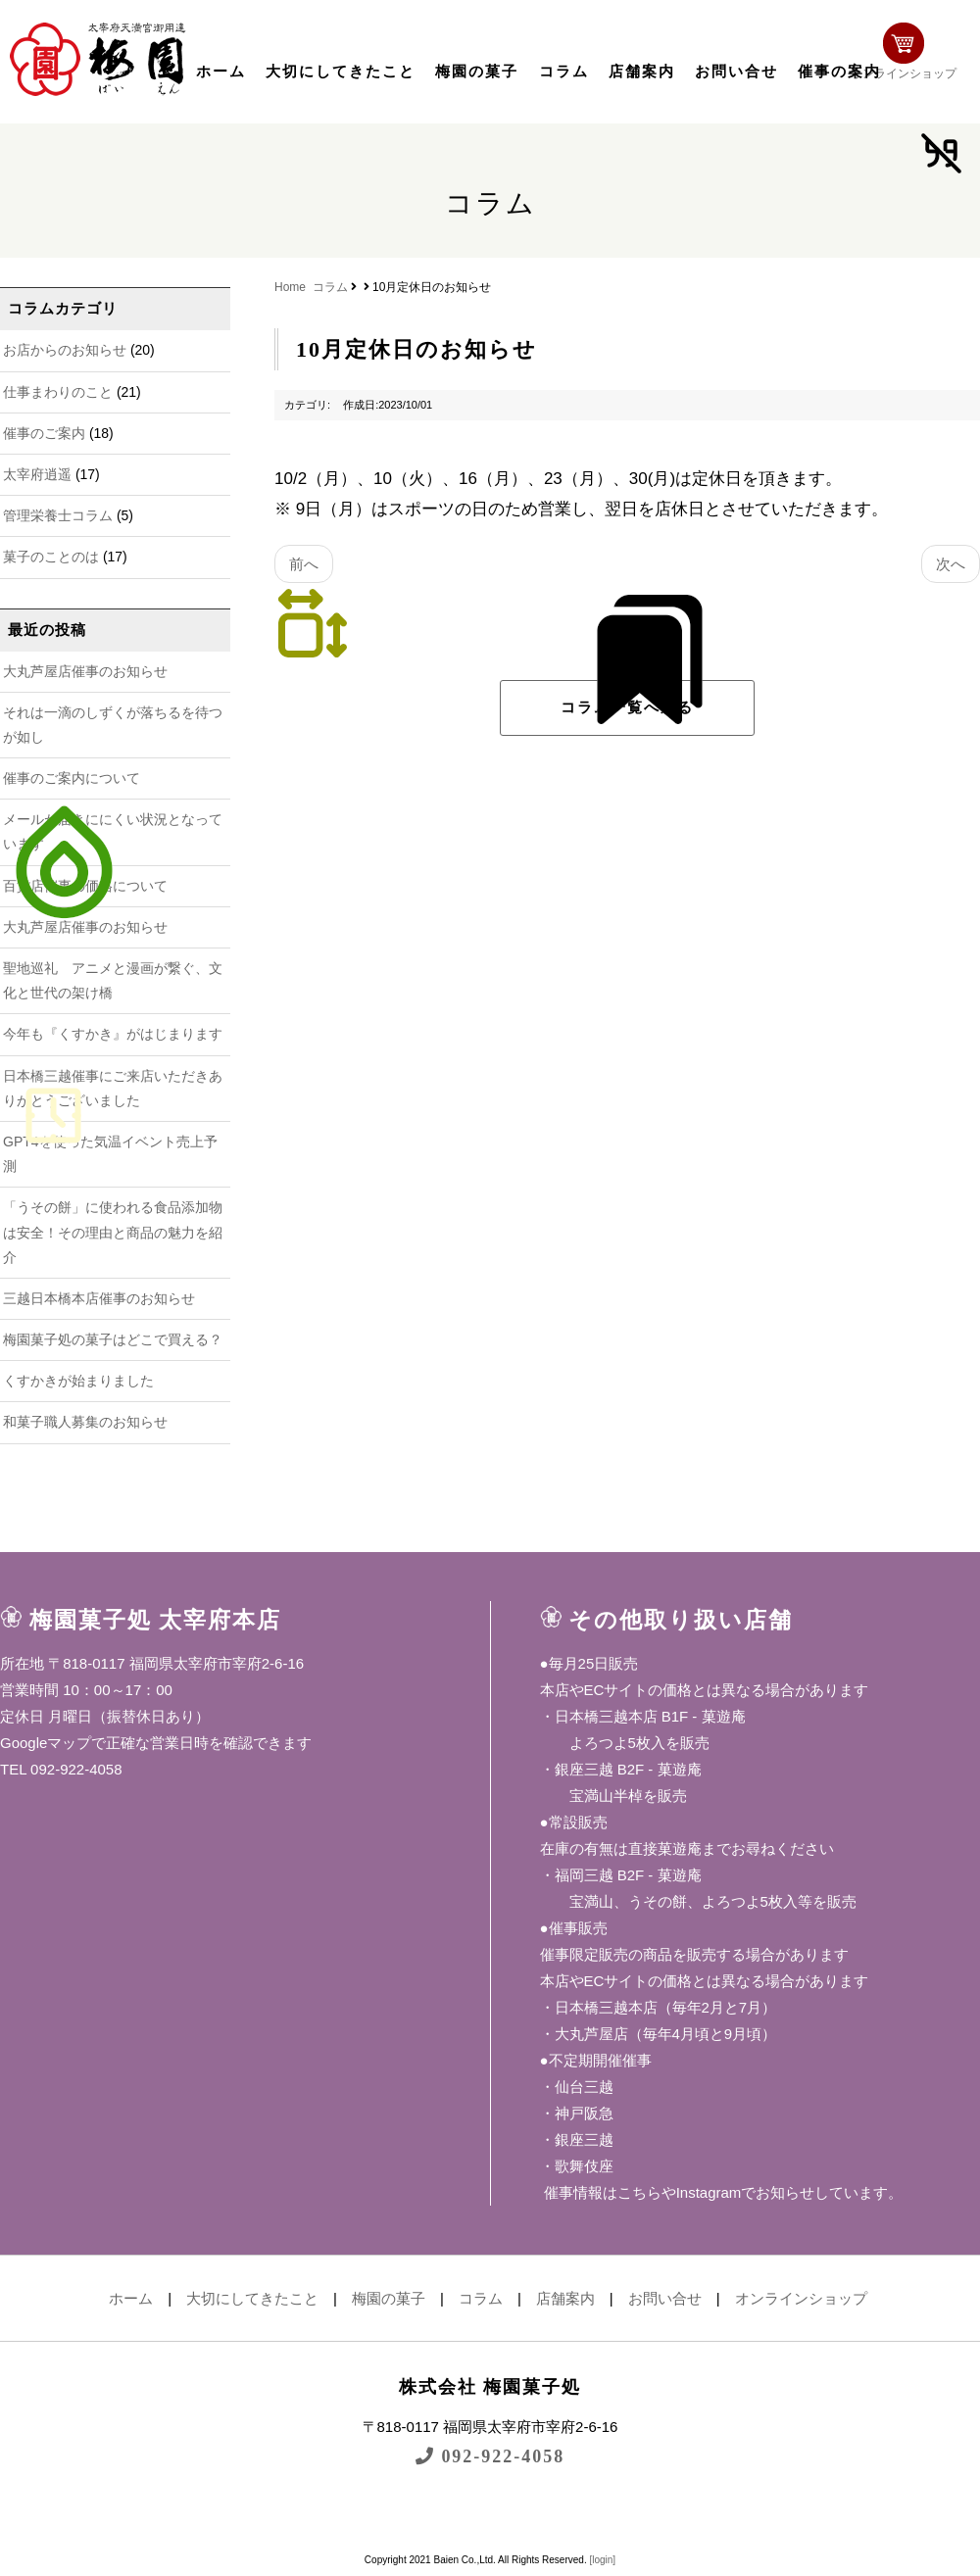  What do you see at coordinates (650, 659) in the screenshot?
I see `view your saved bookmarks` at bounding box center [650, 659].